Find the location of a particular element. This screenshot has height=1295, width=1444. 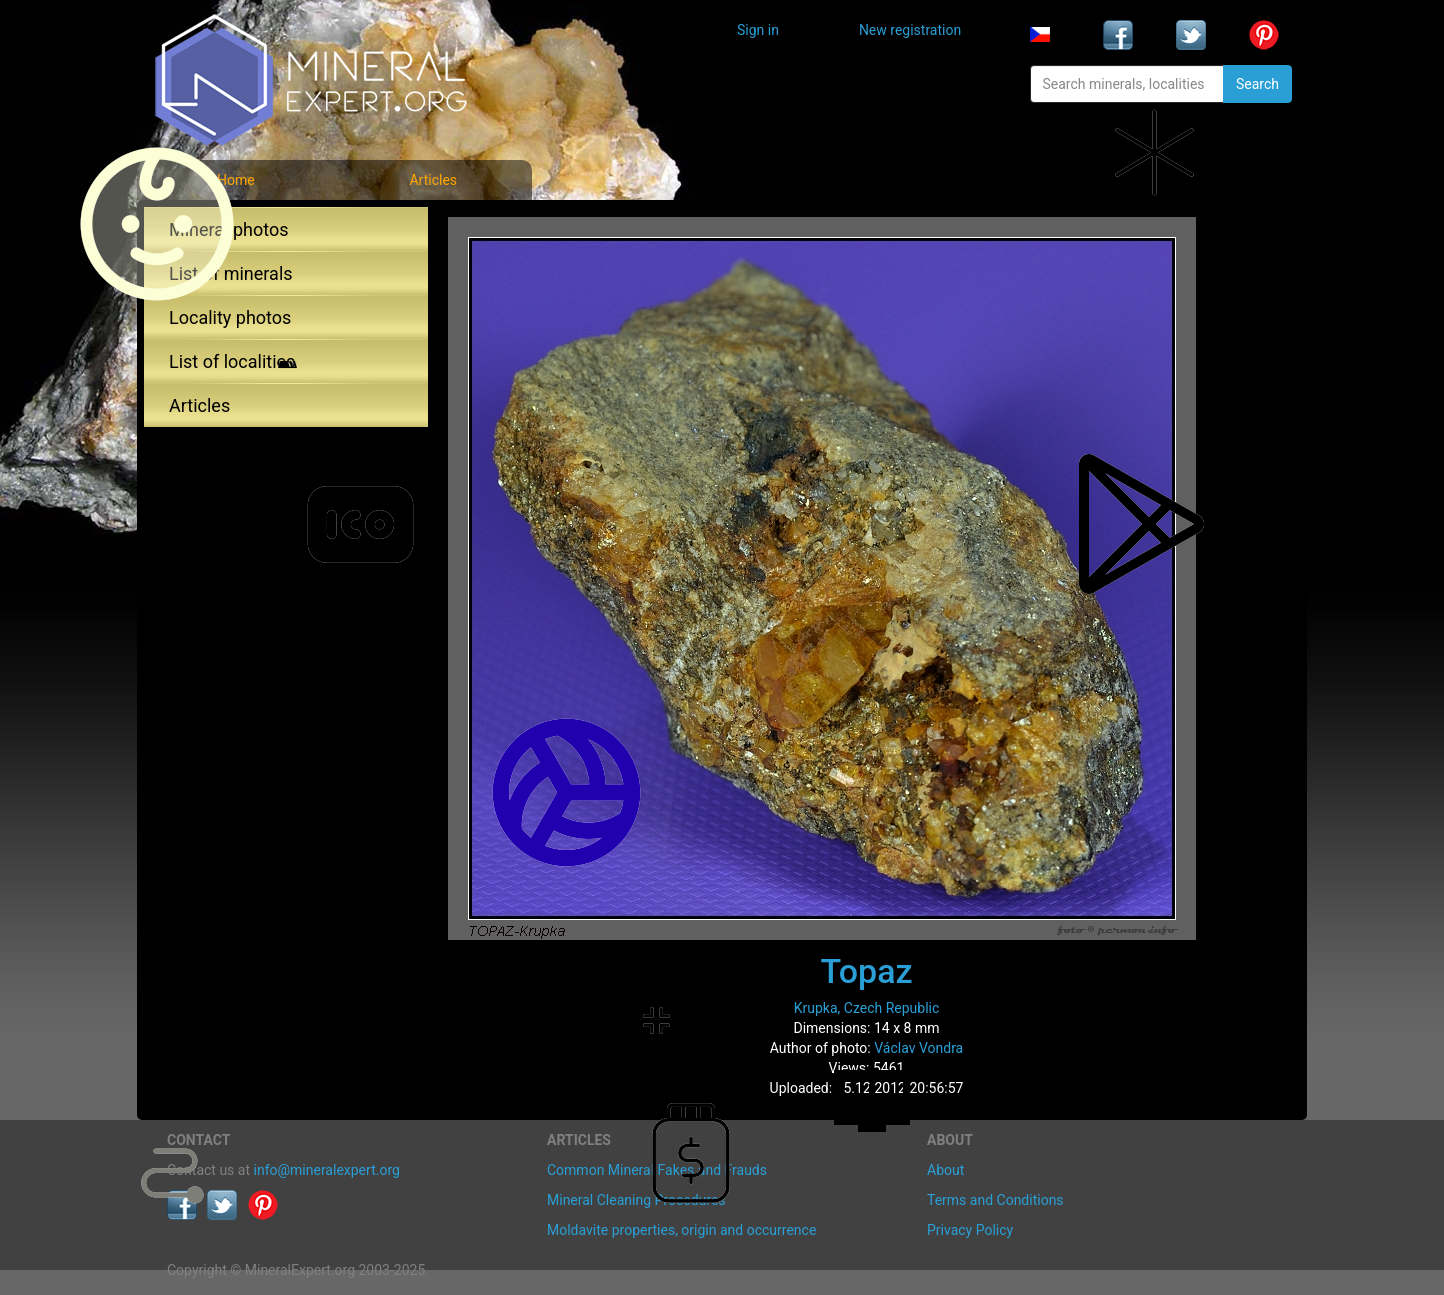

view or edit a route path is located at coordinates (173, 1173).